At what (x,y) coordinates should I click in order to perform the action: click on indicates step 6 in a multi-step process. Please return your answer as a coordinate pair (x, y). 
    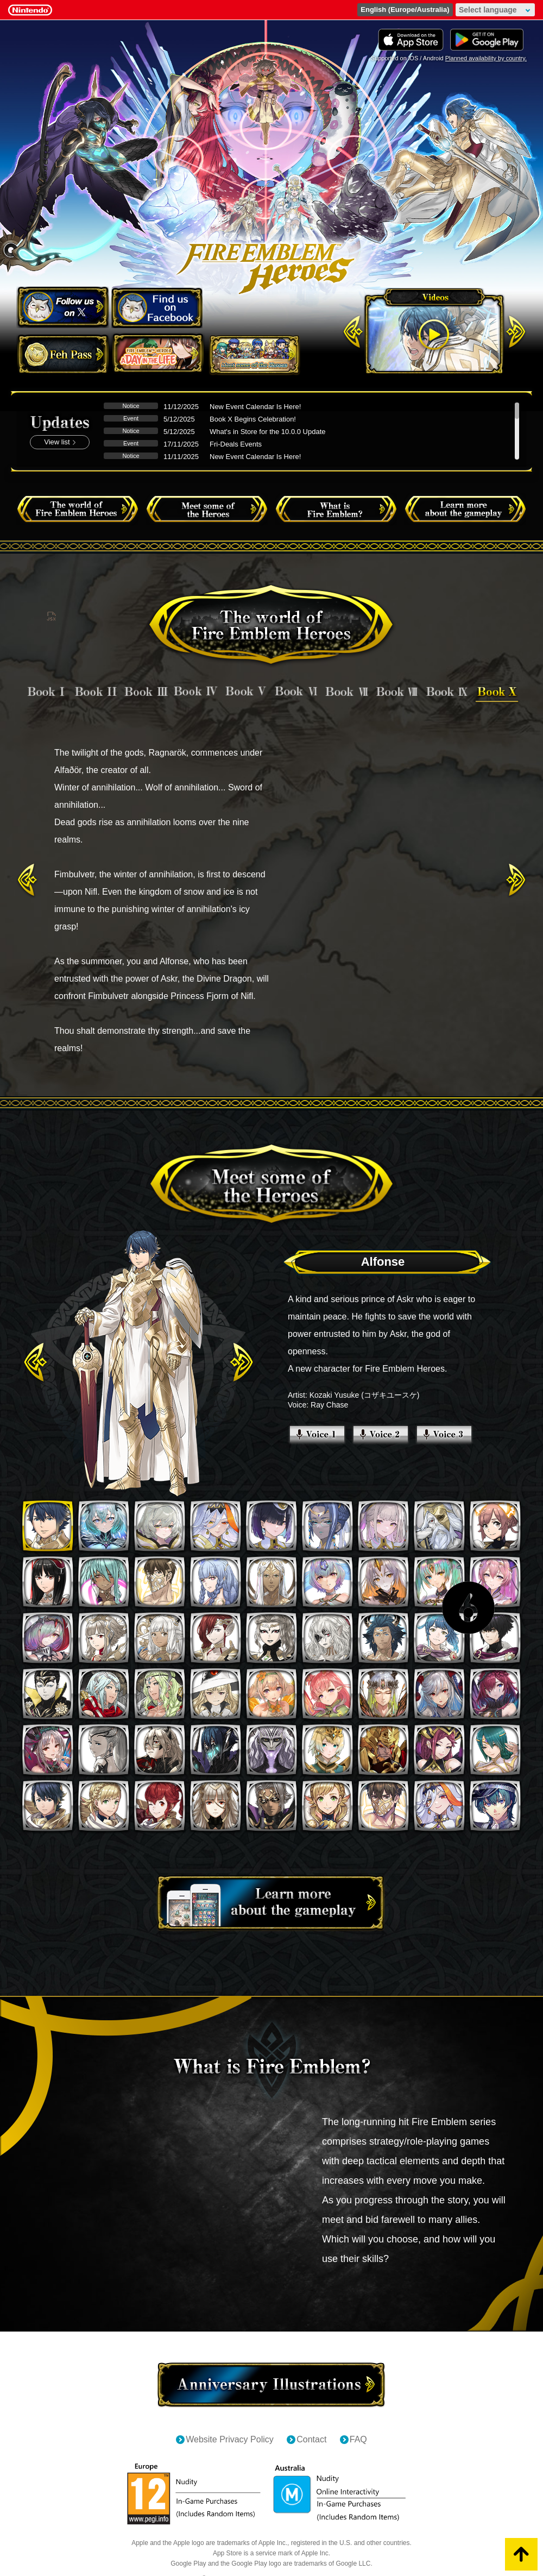
    Looking at the image, I should click on (468, 1607).